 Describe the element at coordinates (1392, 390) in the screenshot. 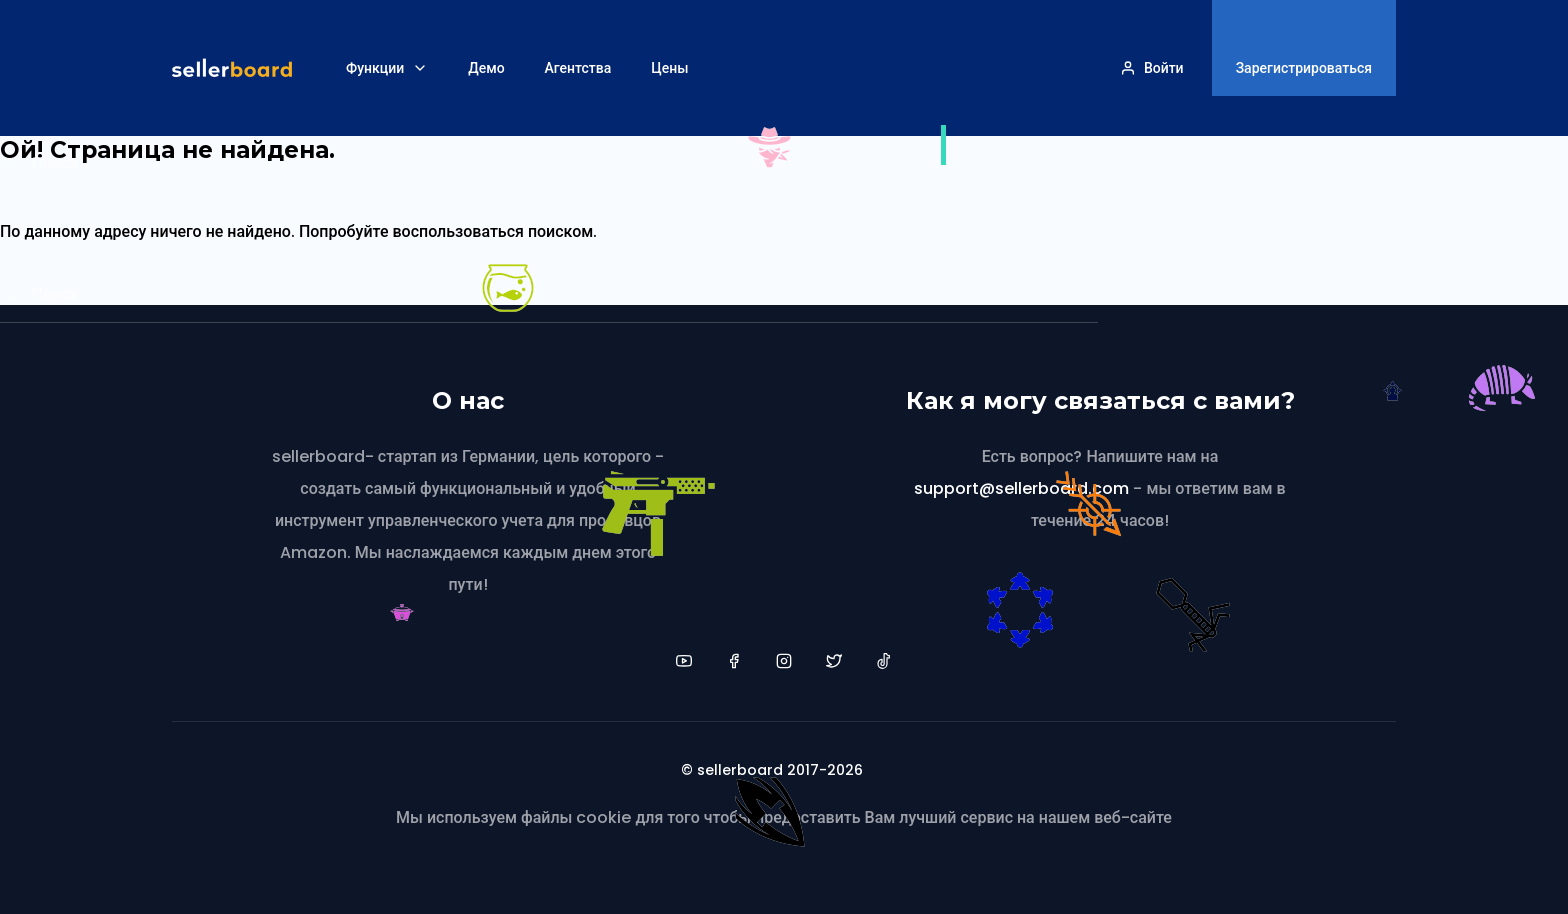

I see `indicates a holy or divine character class` at that location.